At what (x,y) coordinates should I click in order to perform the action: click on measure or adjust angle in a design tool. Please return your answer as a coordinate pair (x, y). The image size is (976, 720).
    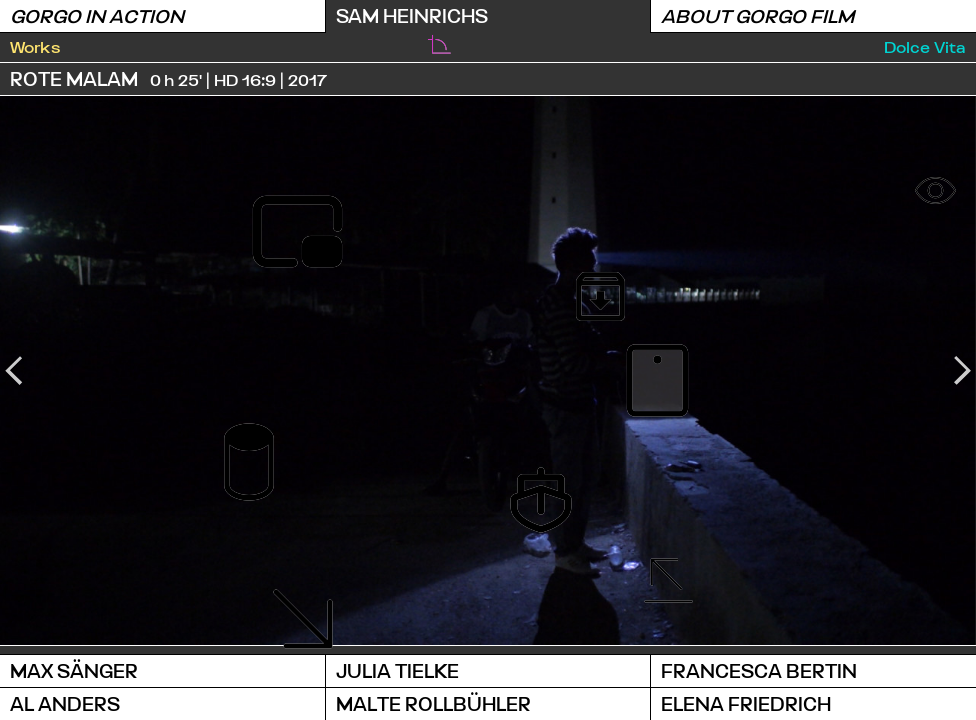
    Looking at the image, I should click on (438, 45).